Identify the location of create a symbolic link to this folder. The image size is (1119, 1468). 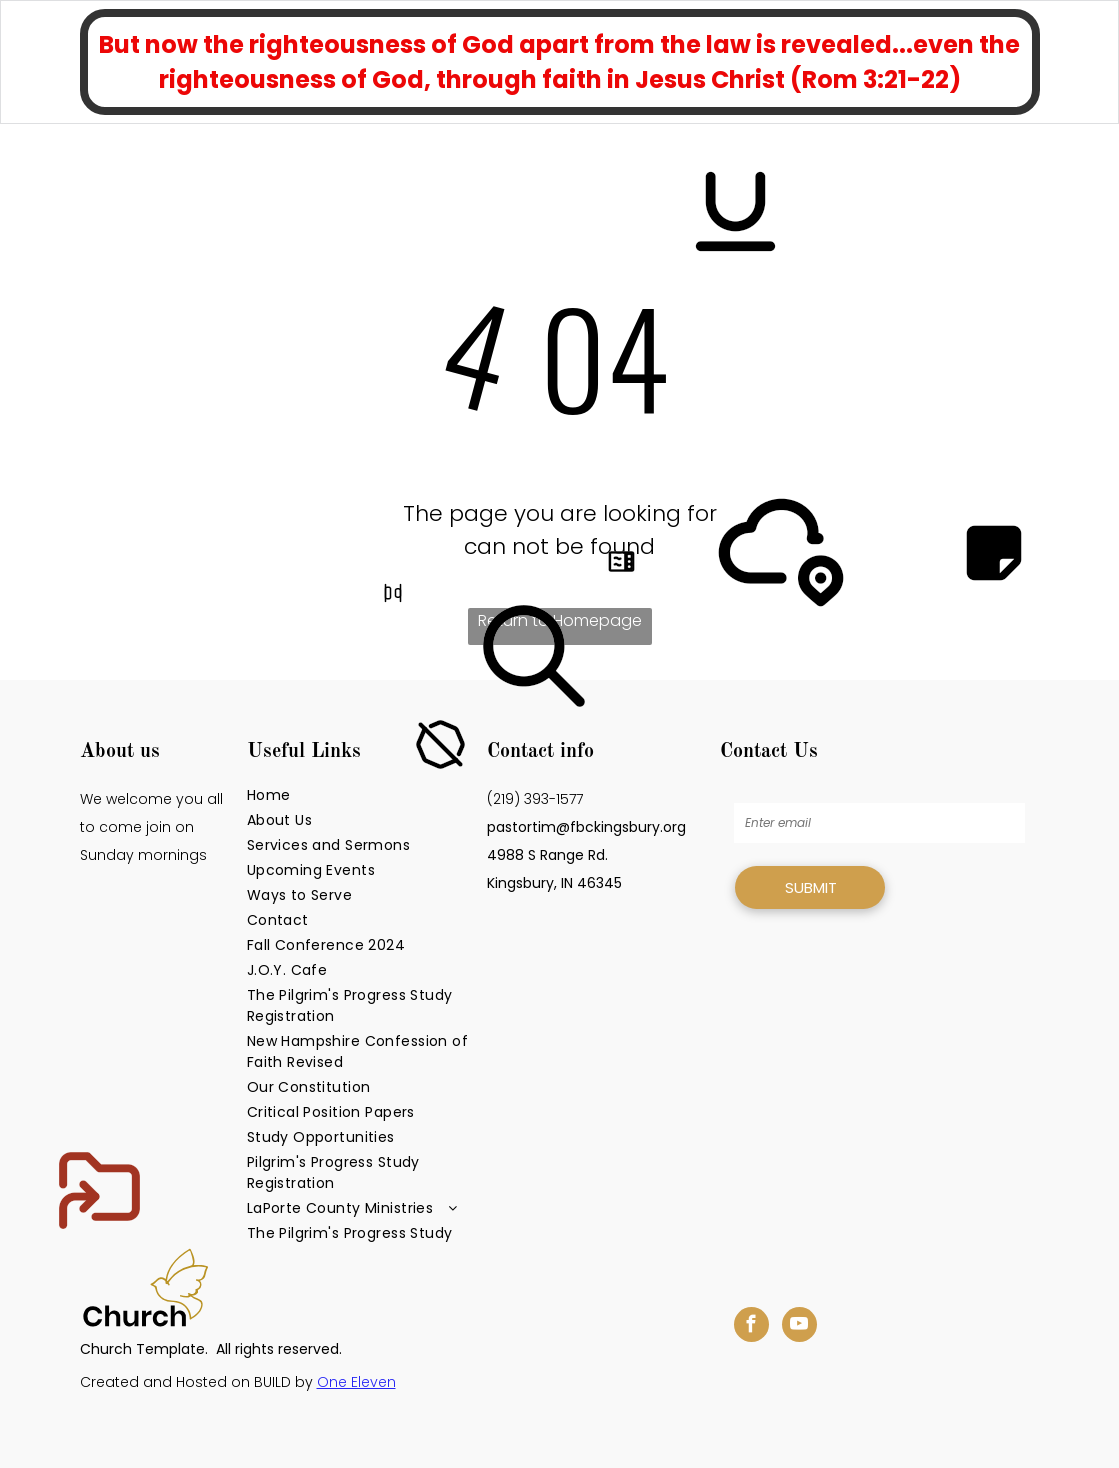
(99, 1188).